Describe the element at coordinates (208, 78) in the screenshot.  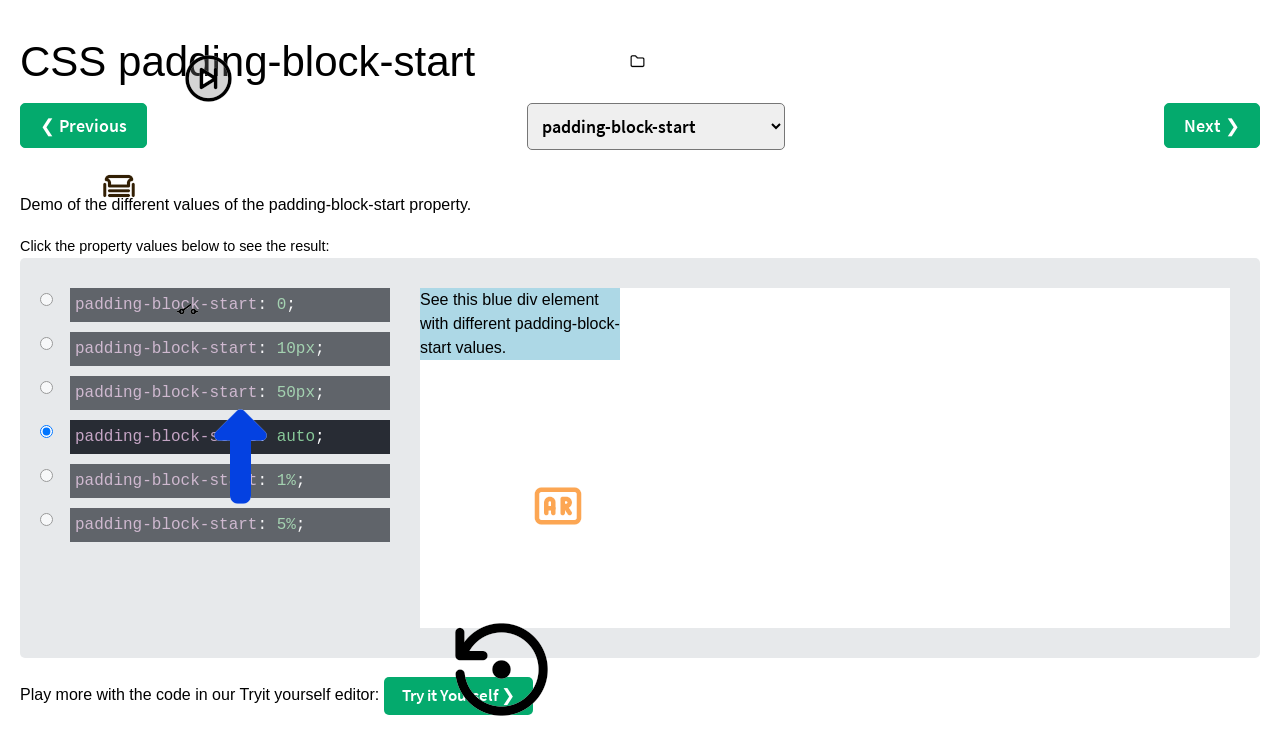
I see `skip to next track` at that location.